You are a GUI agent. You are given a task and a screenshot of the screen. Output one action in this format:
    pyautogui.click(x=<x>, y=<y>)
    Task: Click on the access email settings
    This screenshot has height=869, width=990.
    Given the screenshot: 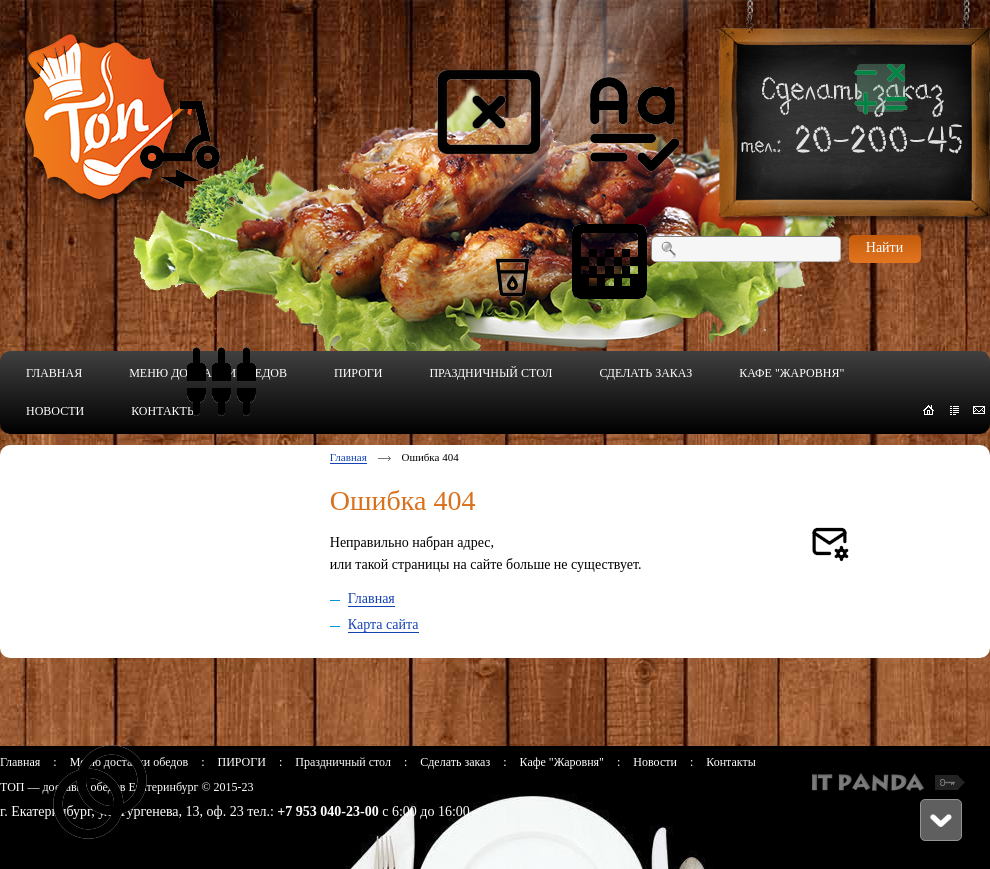 What is the action you would take?
    pyautogui.click(x=829, y=541)
    